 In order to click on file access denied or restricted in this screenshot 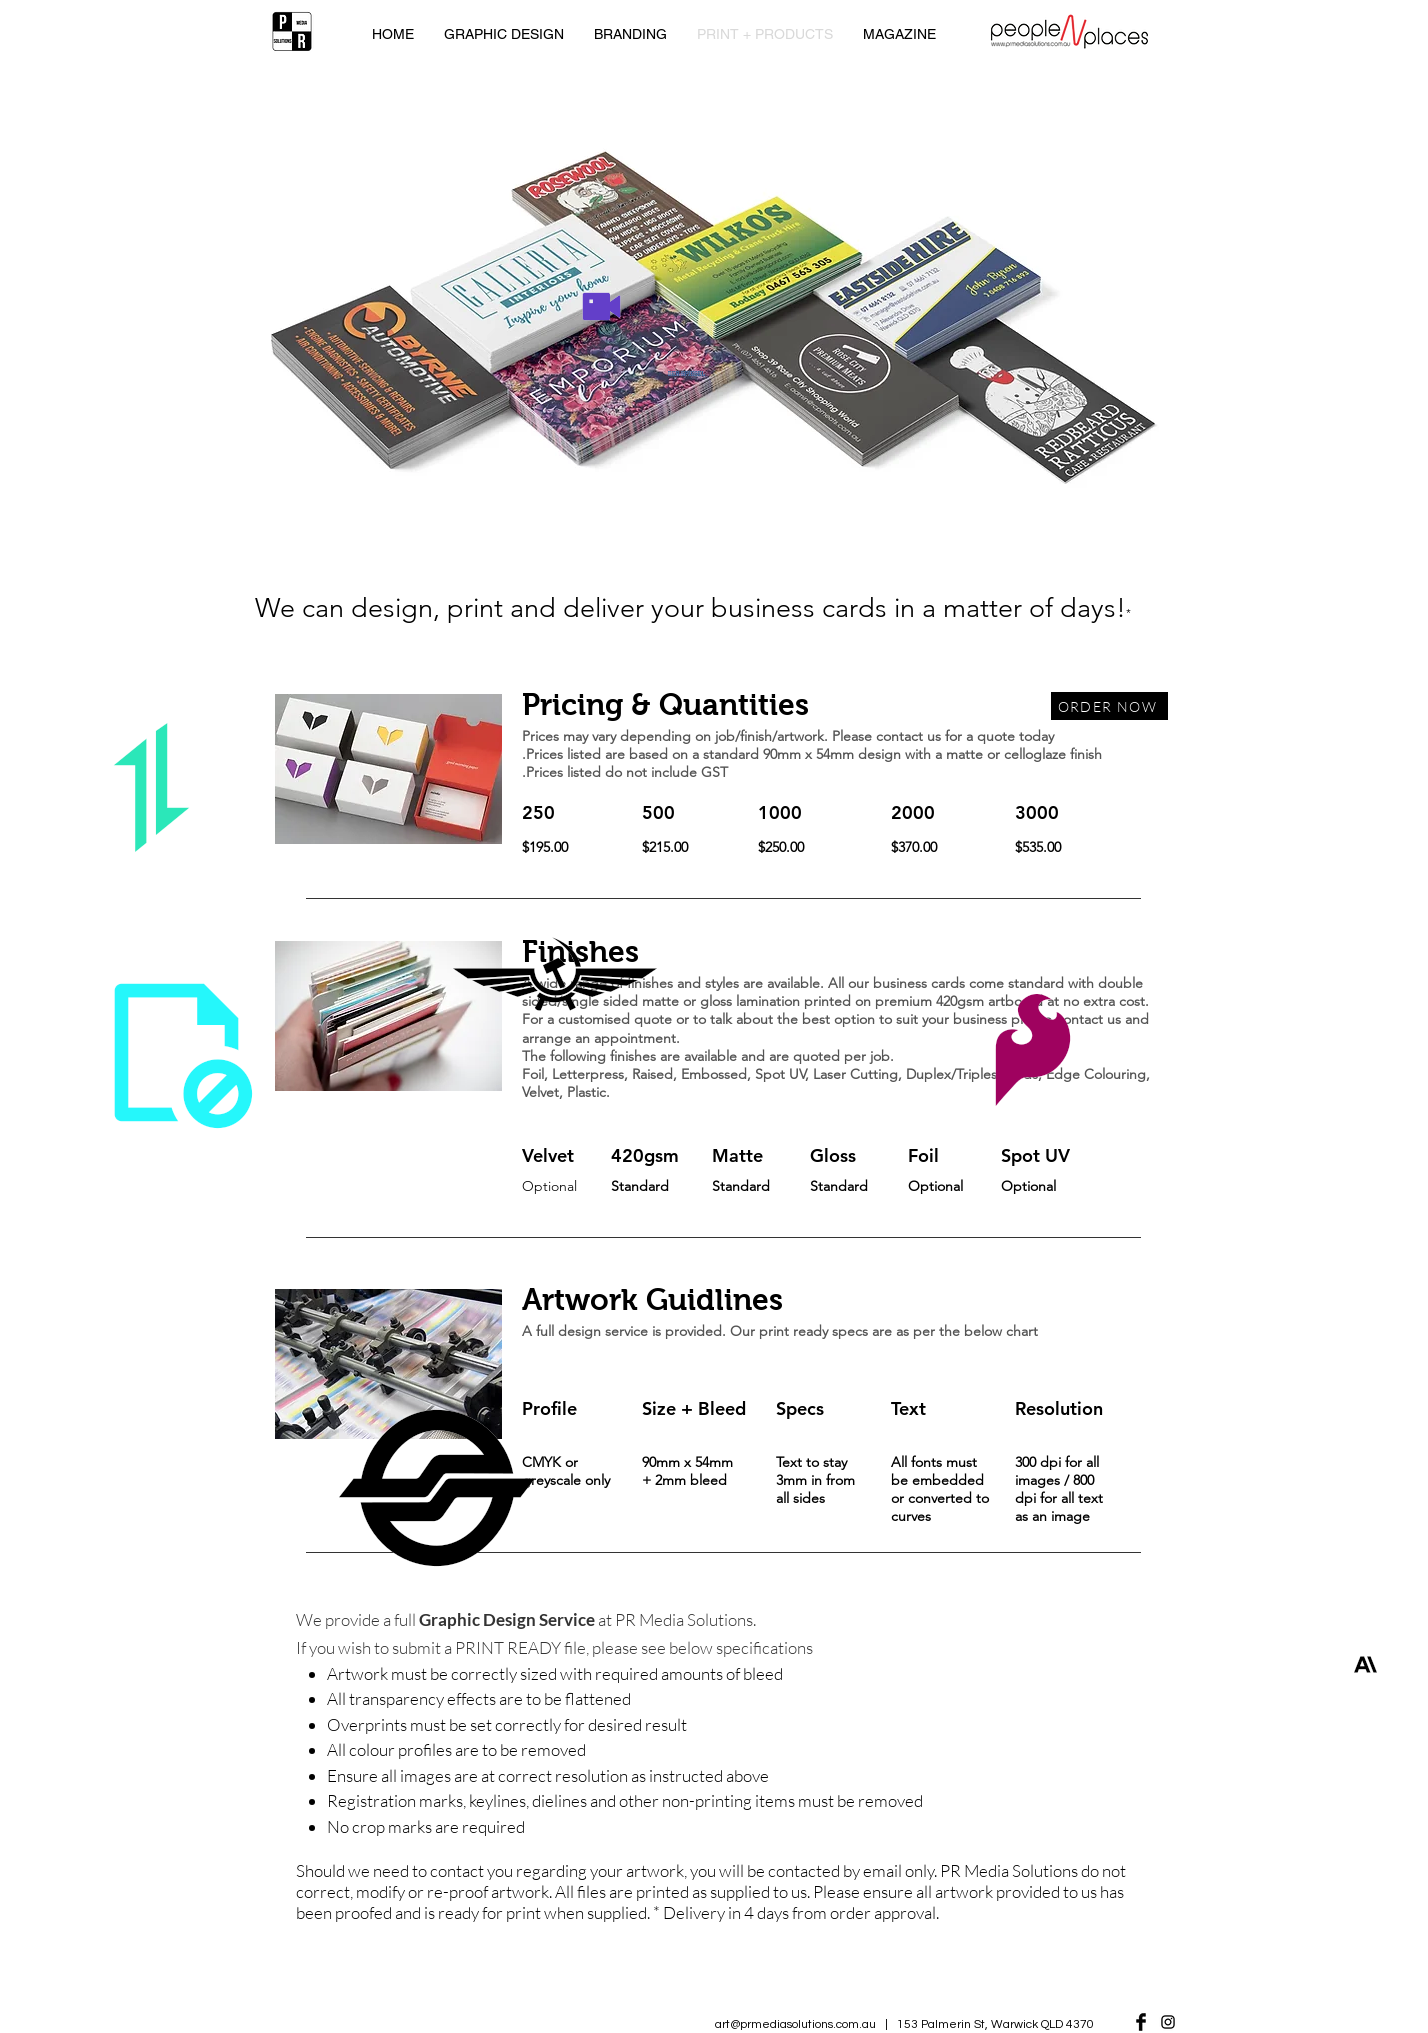, I will do `click(176, 1052)`.